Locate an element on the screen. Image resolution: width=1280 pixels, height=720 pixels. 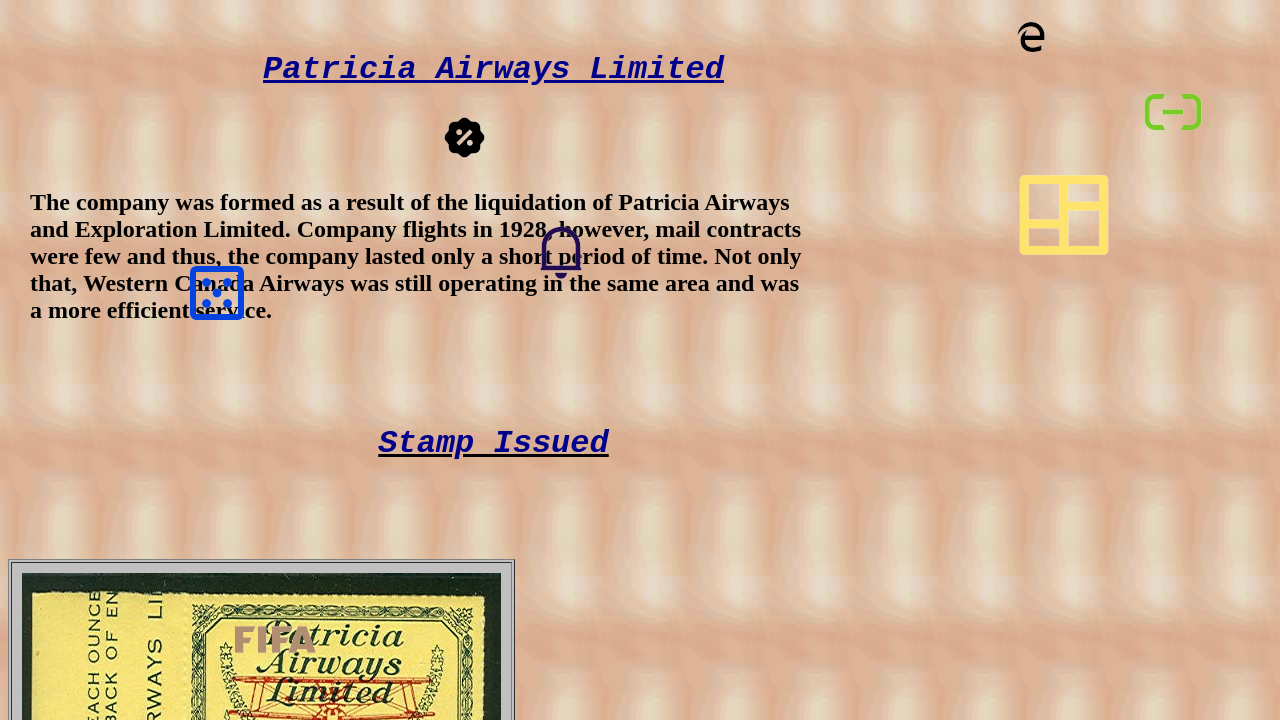
view notifications is located at coordinates (561, 251).